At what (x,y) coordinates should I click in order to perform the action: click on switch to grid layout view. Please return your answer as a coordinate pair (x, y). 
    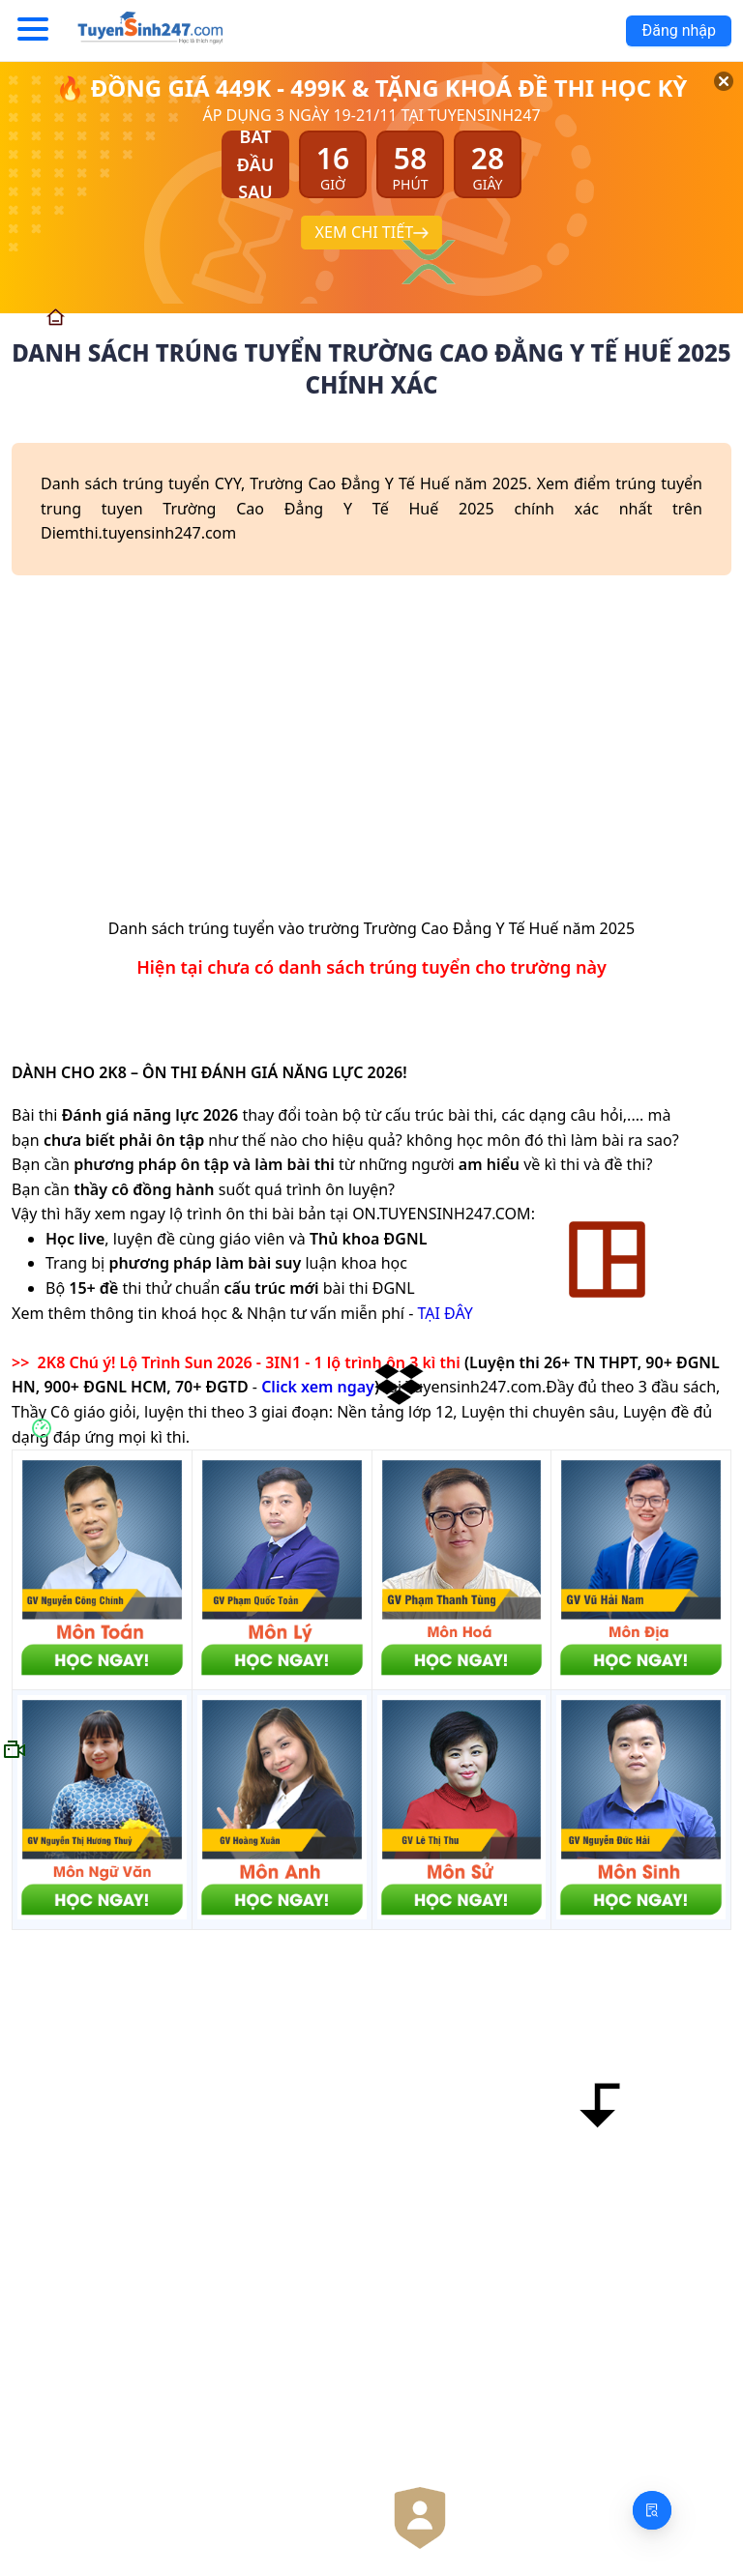
    Looking at the image, I should click on (607, 1259).